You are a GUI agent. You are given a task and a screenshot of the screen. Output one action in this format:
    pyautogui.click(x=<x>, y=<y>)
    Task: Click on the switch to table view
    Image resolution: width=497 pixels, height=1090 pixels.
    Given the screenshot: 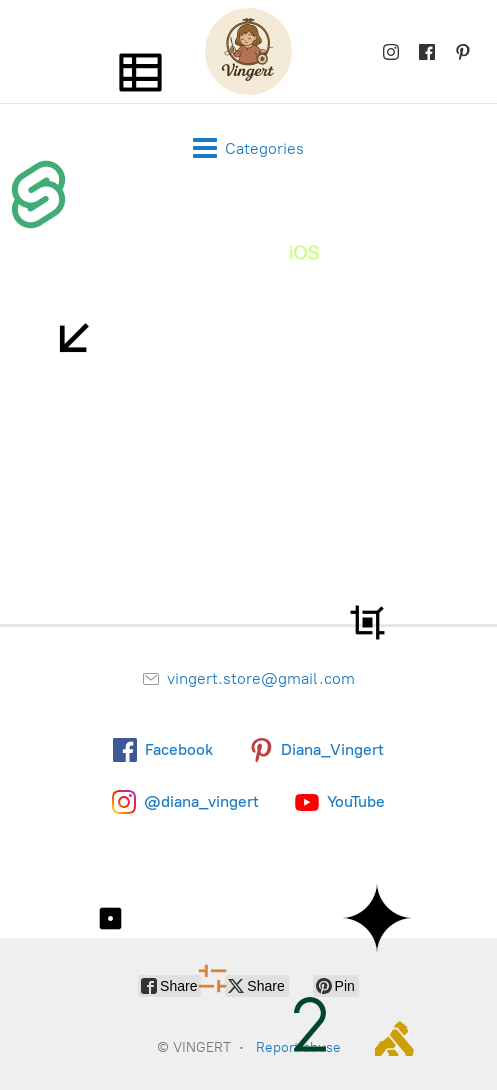 What is the action you would take?
    pyautogui.click(x=140, y=72)
    